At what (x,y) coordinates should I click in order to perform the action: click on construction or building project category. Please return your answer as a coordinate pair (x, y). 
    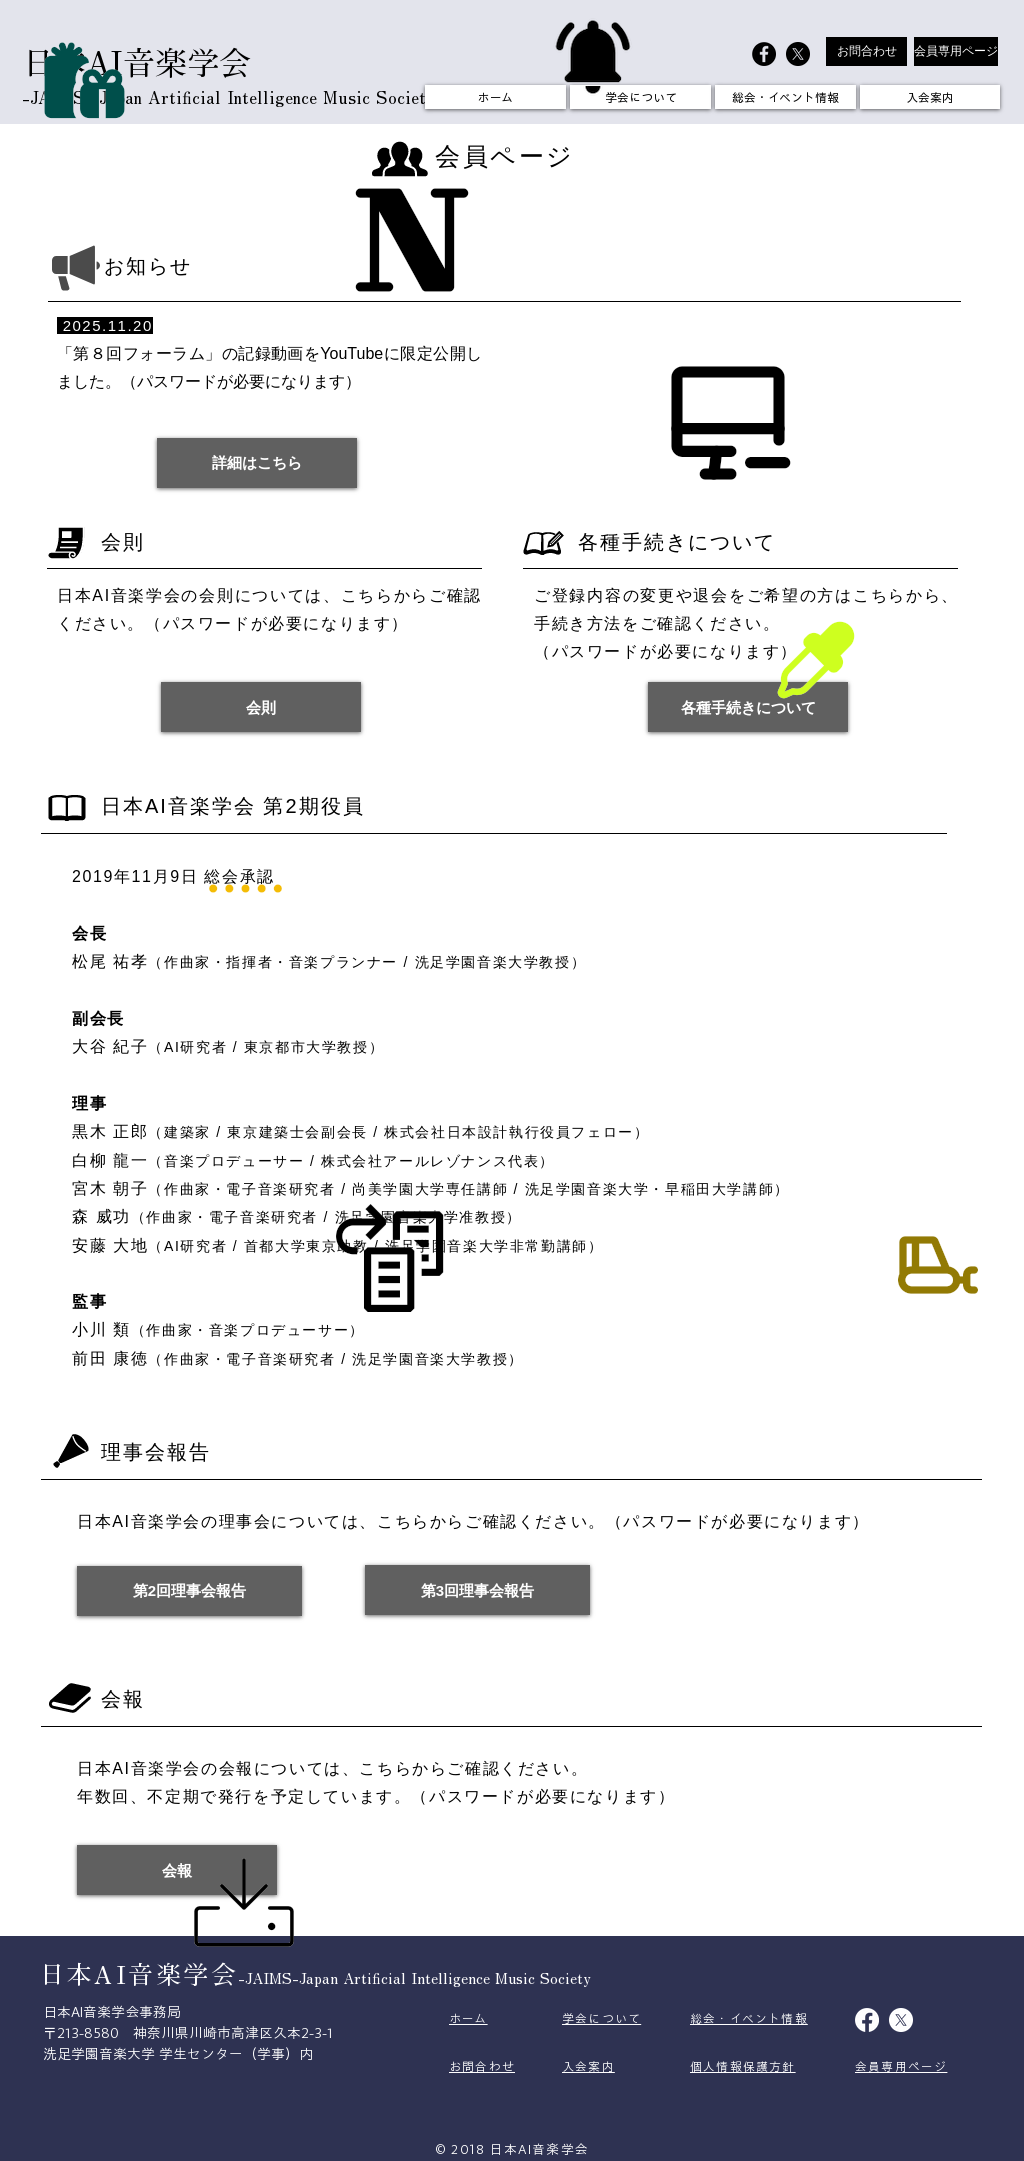
    Looking at the image, I should click on (938, 1265).